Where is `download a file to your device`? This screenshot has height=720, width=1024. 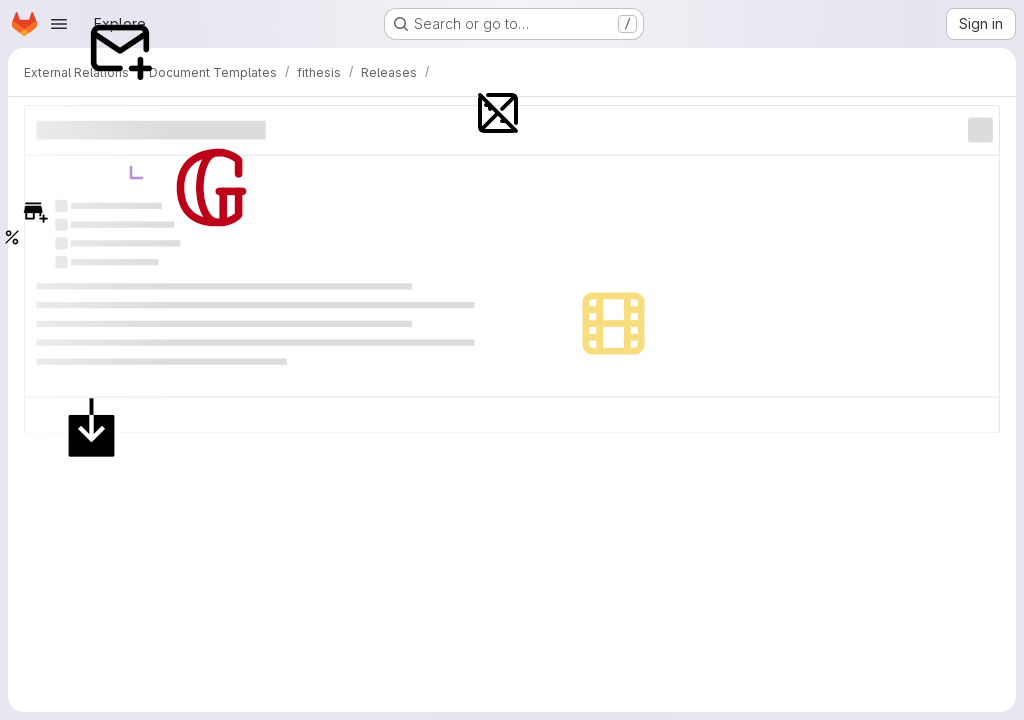 download a file to your device is located at coordinates (91, 427).